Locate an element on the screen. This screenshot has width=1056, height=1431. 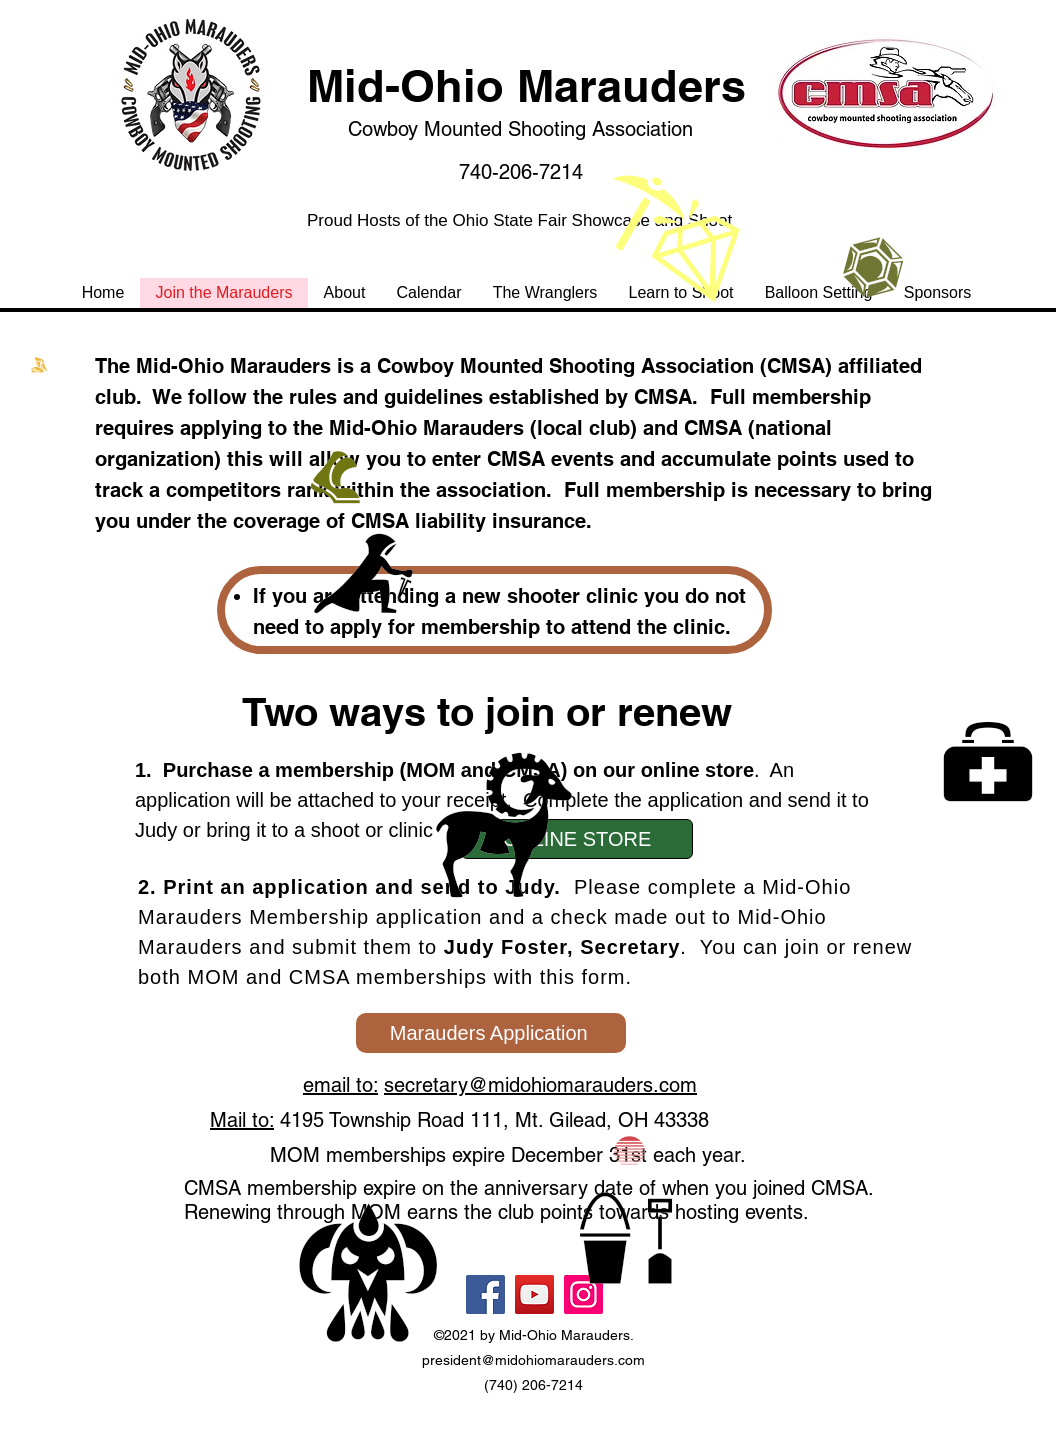
access health or medical features is located at coordinates (988, 757).